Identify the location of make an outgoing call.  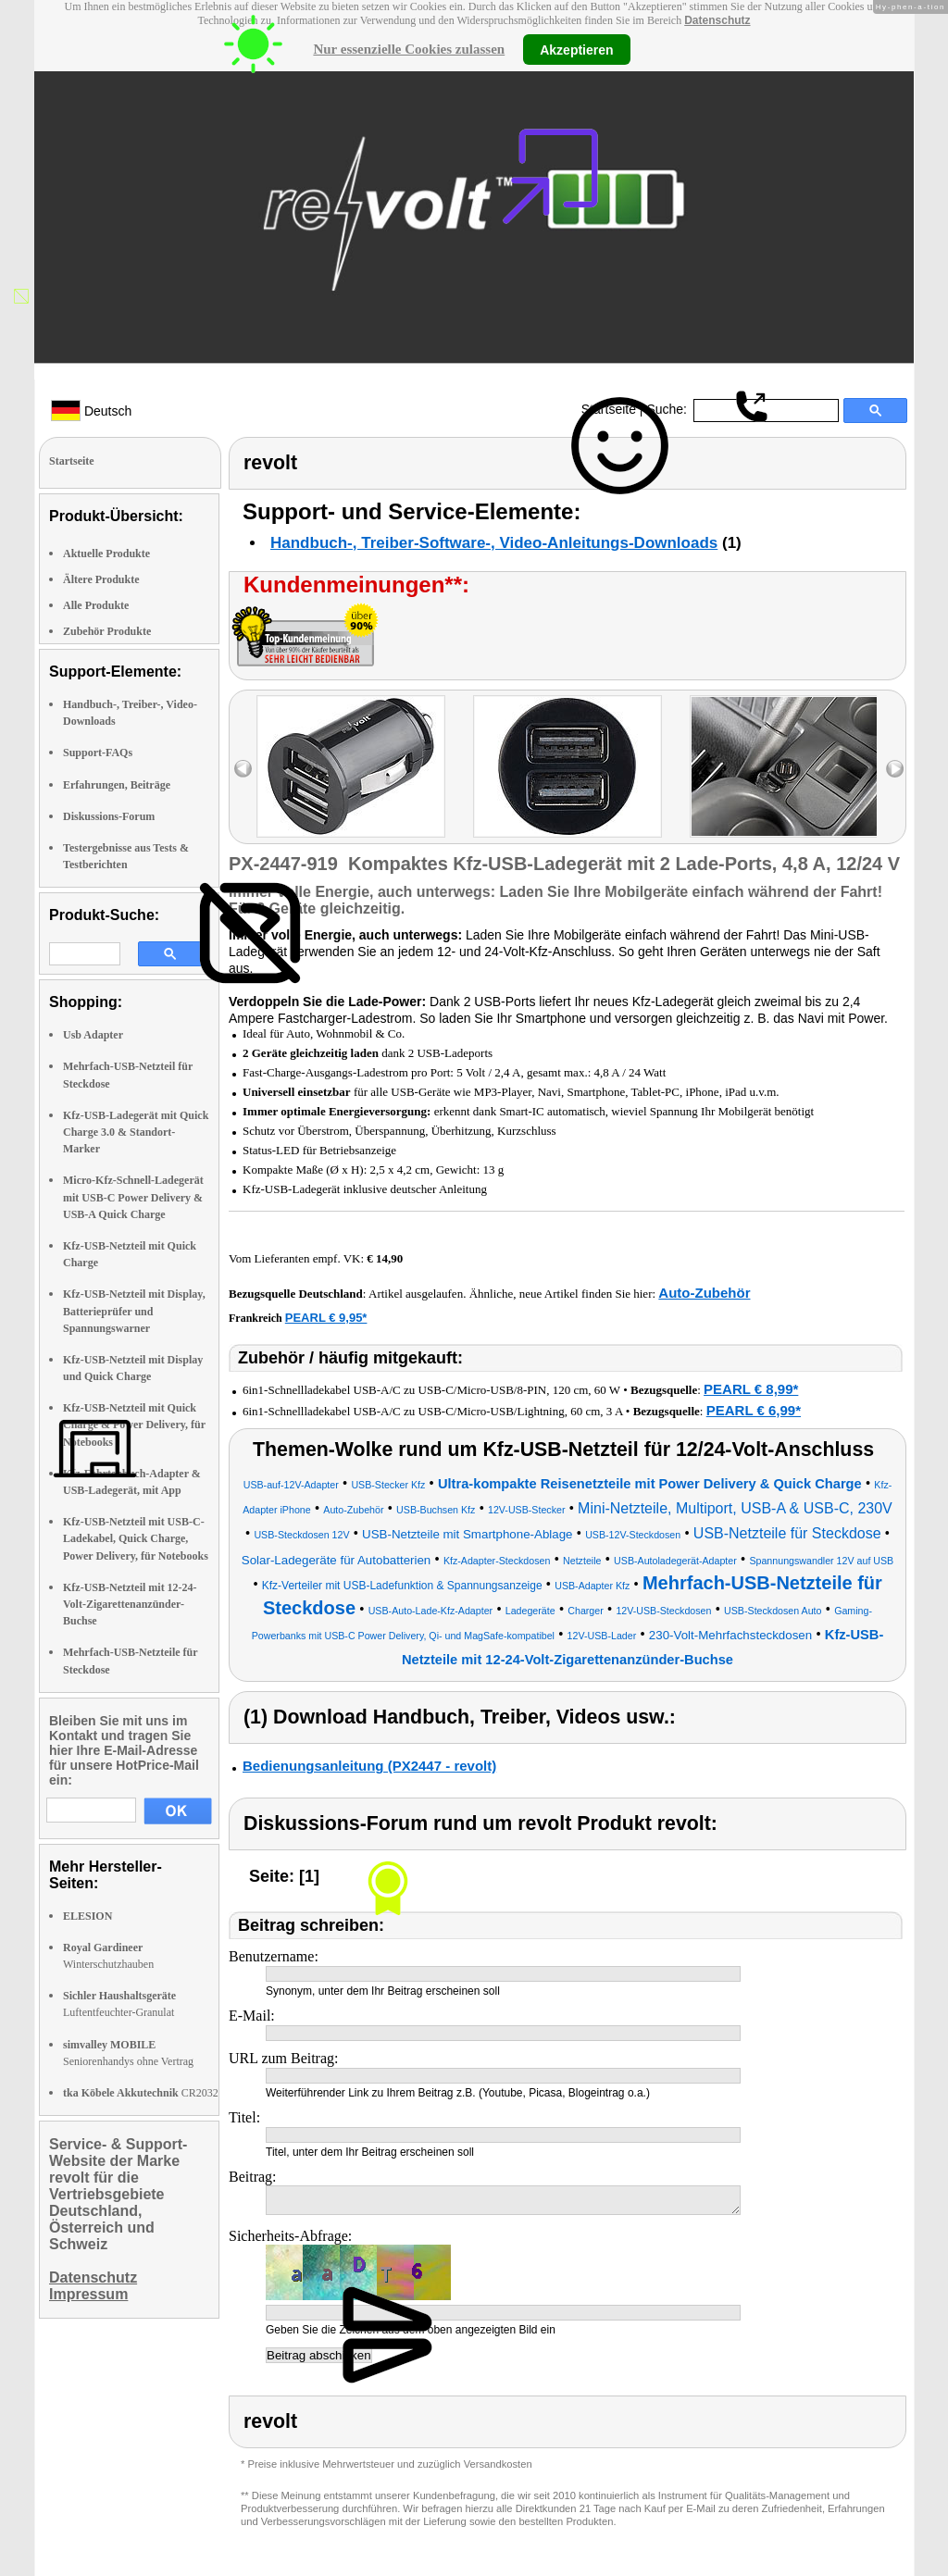
(752, 406).